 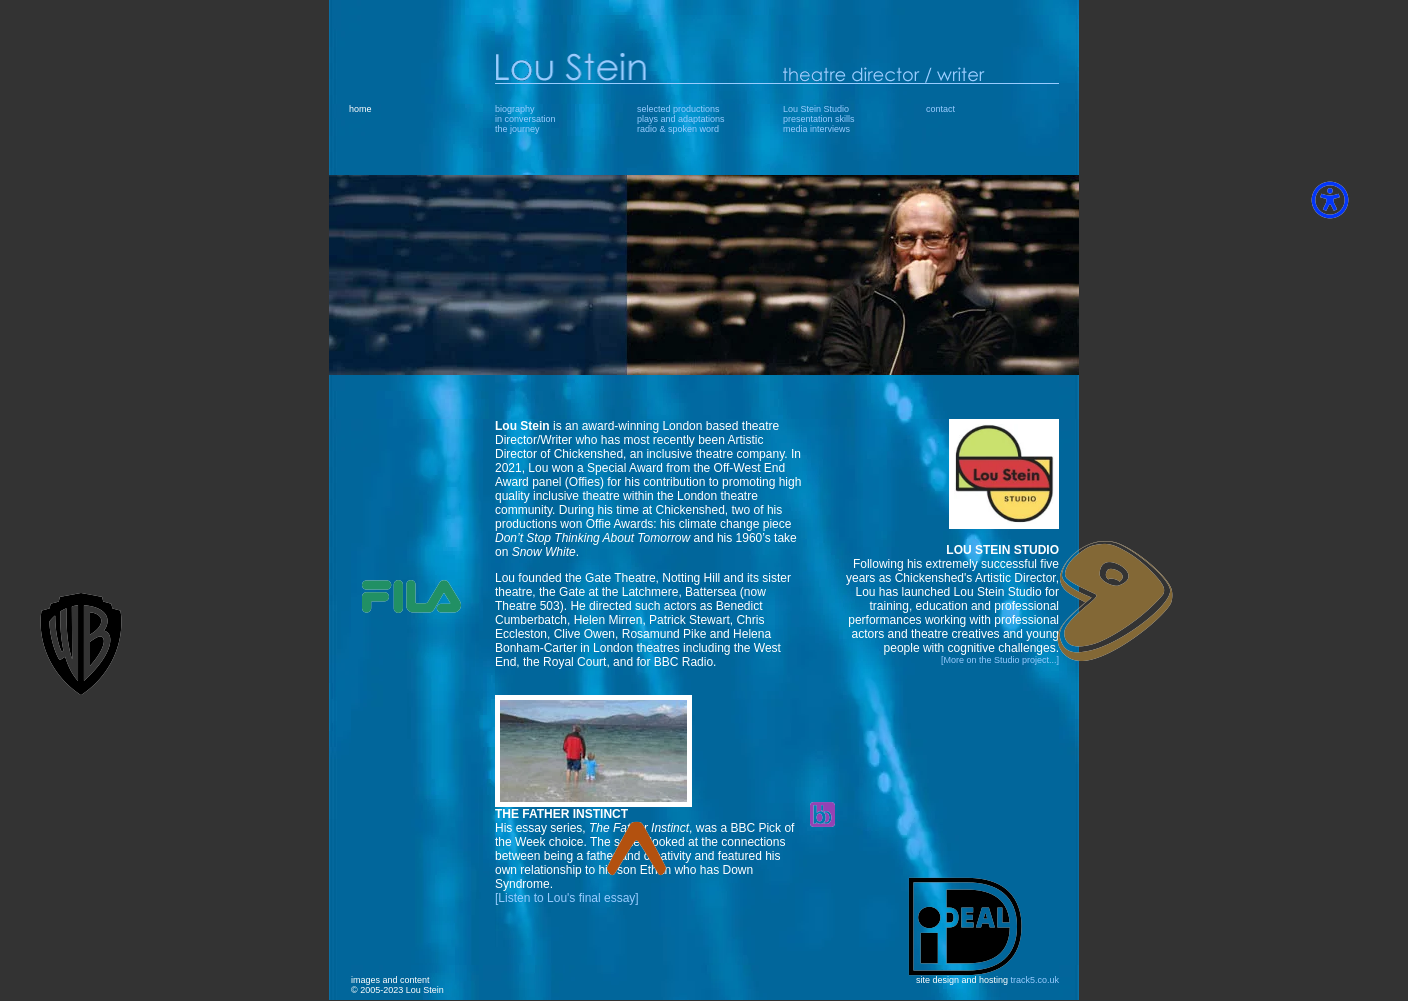 I want to click on open the bigbasket grocery delivery app, so click(x=822, y=814).